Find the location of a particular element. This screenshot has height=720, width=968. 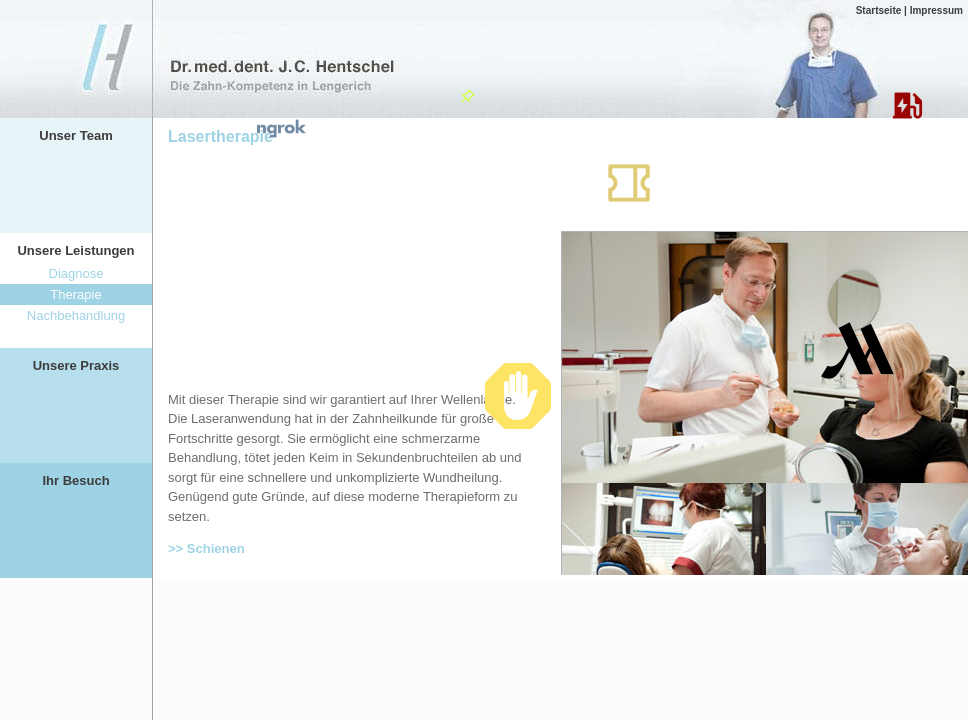

view available coupons or vouchers is located at coordinates (629, 183).